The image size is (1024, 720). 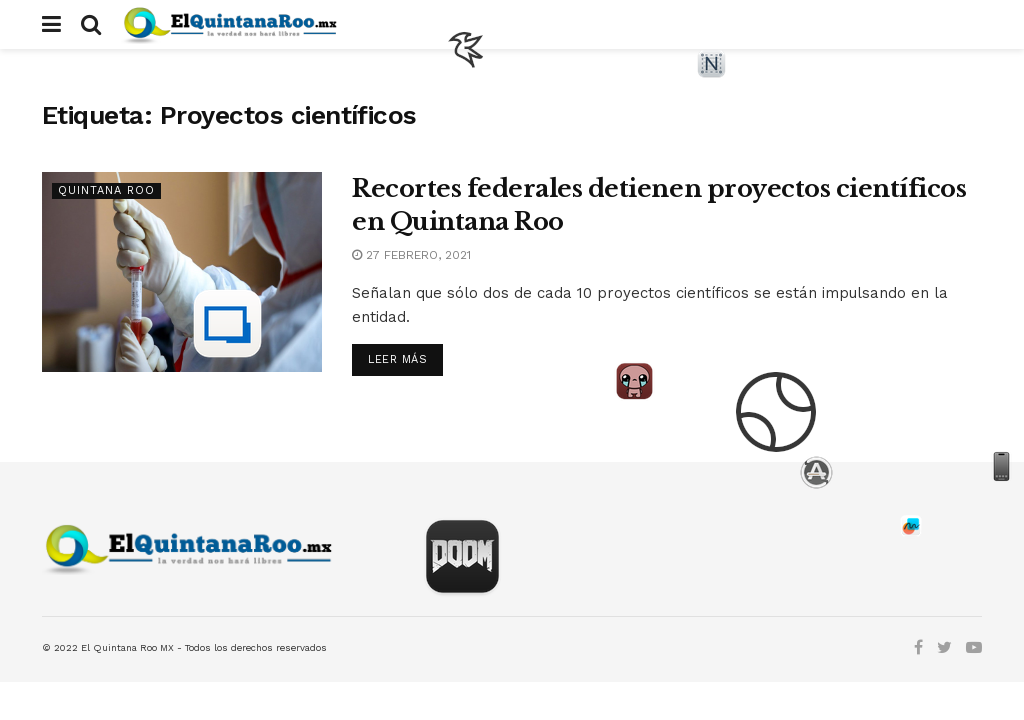 I want to click on launch DOOM (2016) game, so click(x=462, y=556).